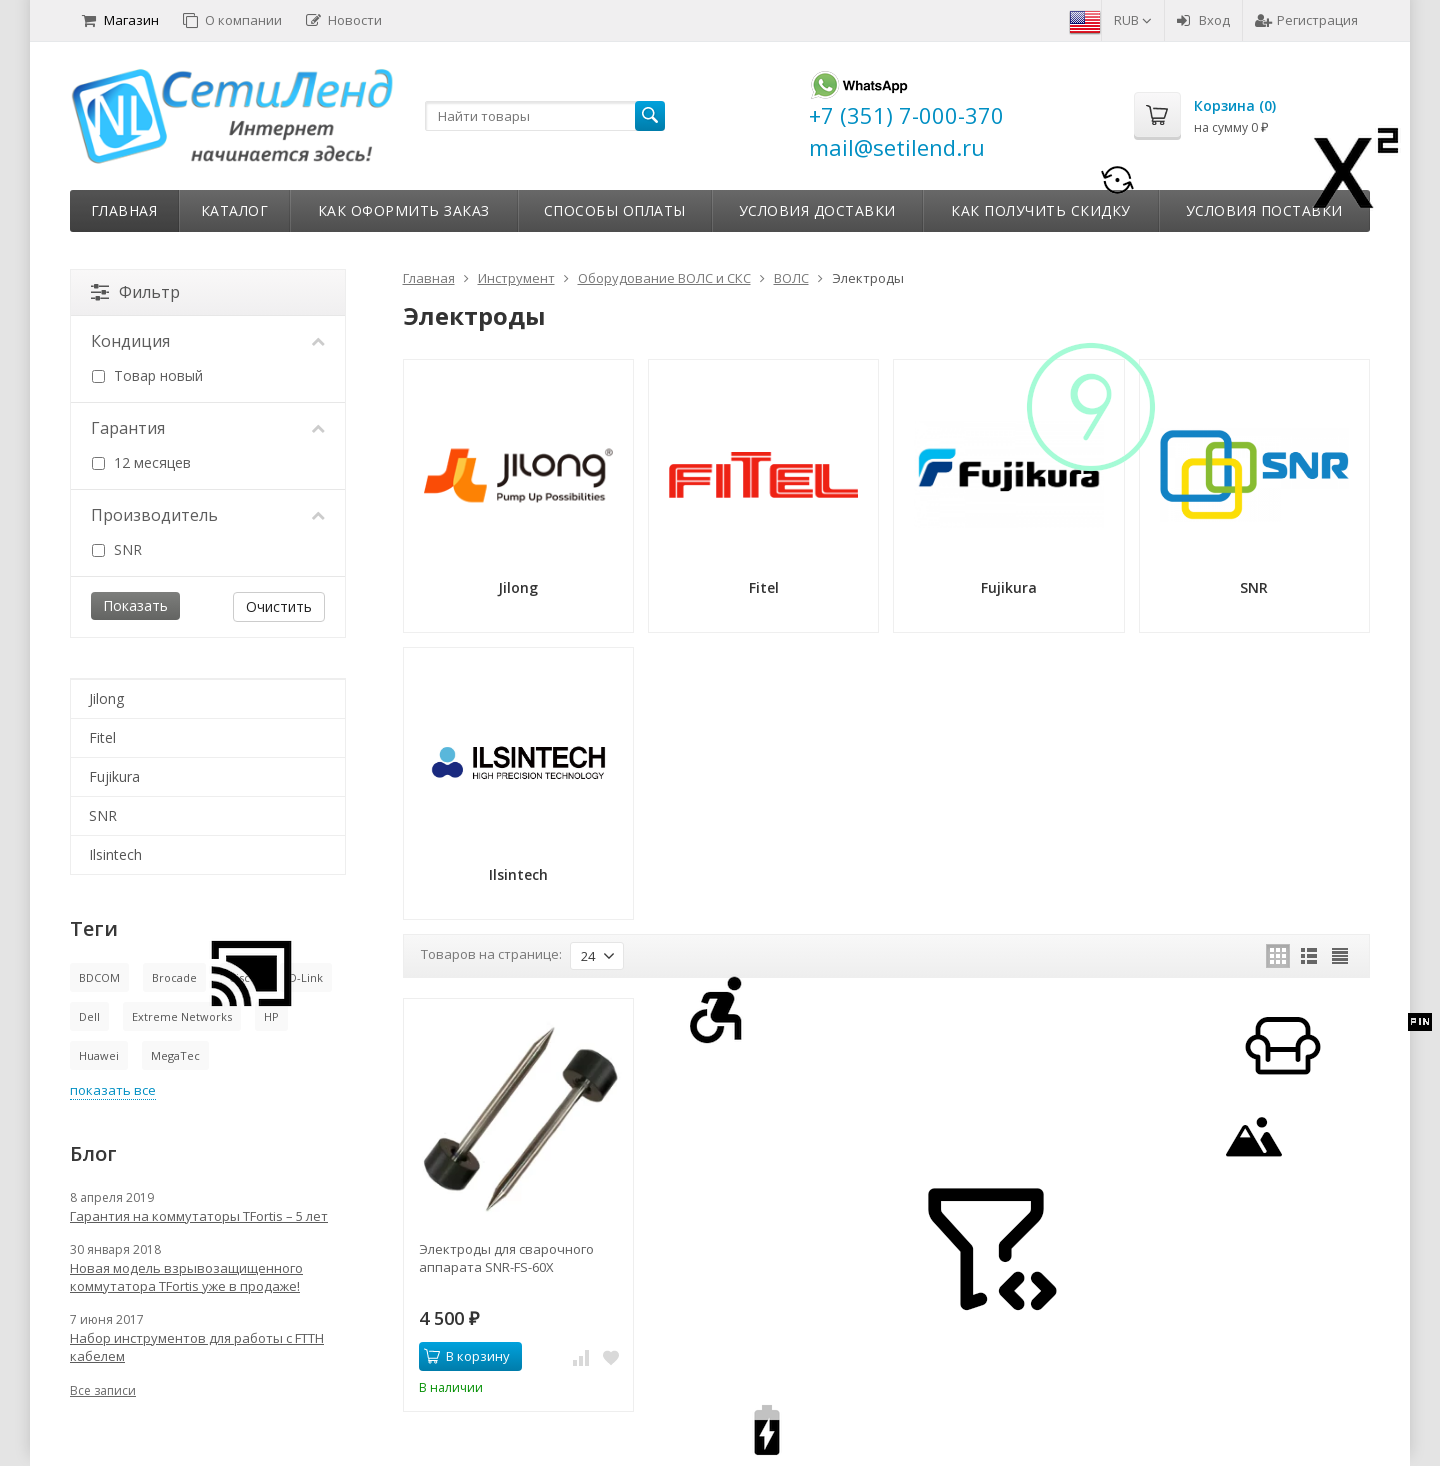 This screenshot has height=1466, width=1440. Describe the element at coordinates (986, 1246) in the screenshot. I see `filter results using code or custom query` at that location.